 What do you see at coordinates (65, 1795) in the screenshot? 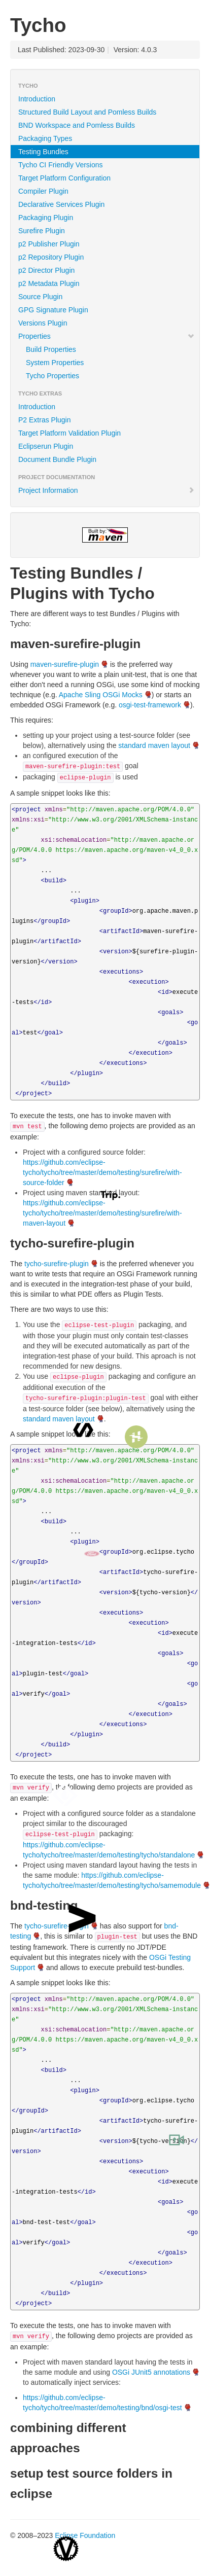
I see `visit sourceforge website` at bounding box center [65, 1795].